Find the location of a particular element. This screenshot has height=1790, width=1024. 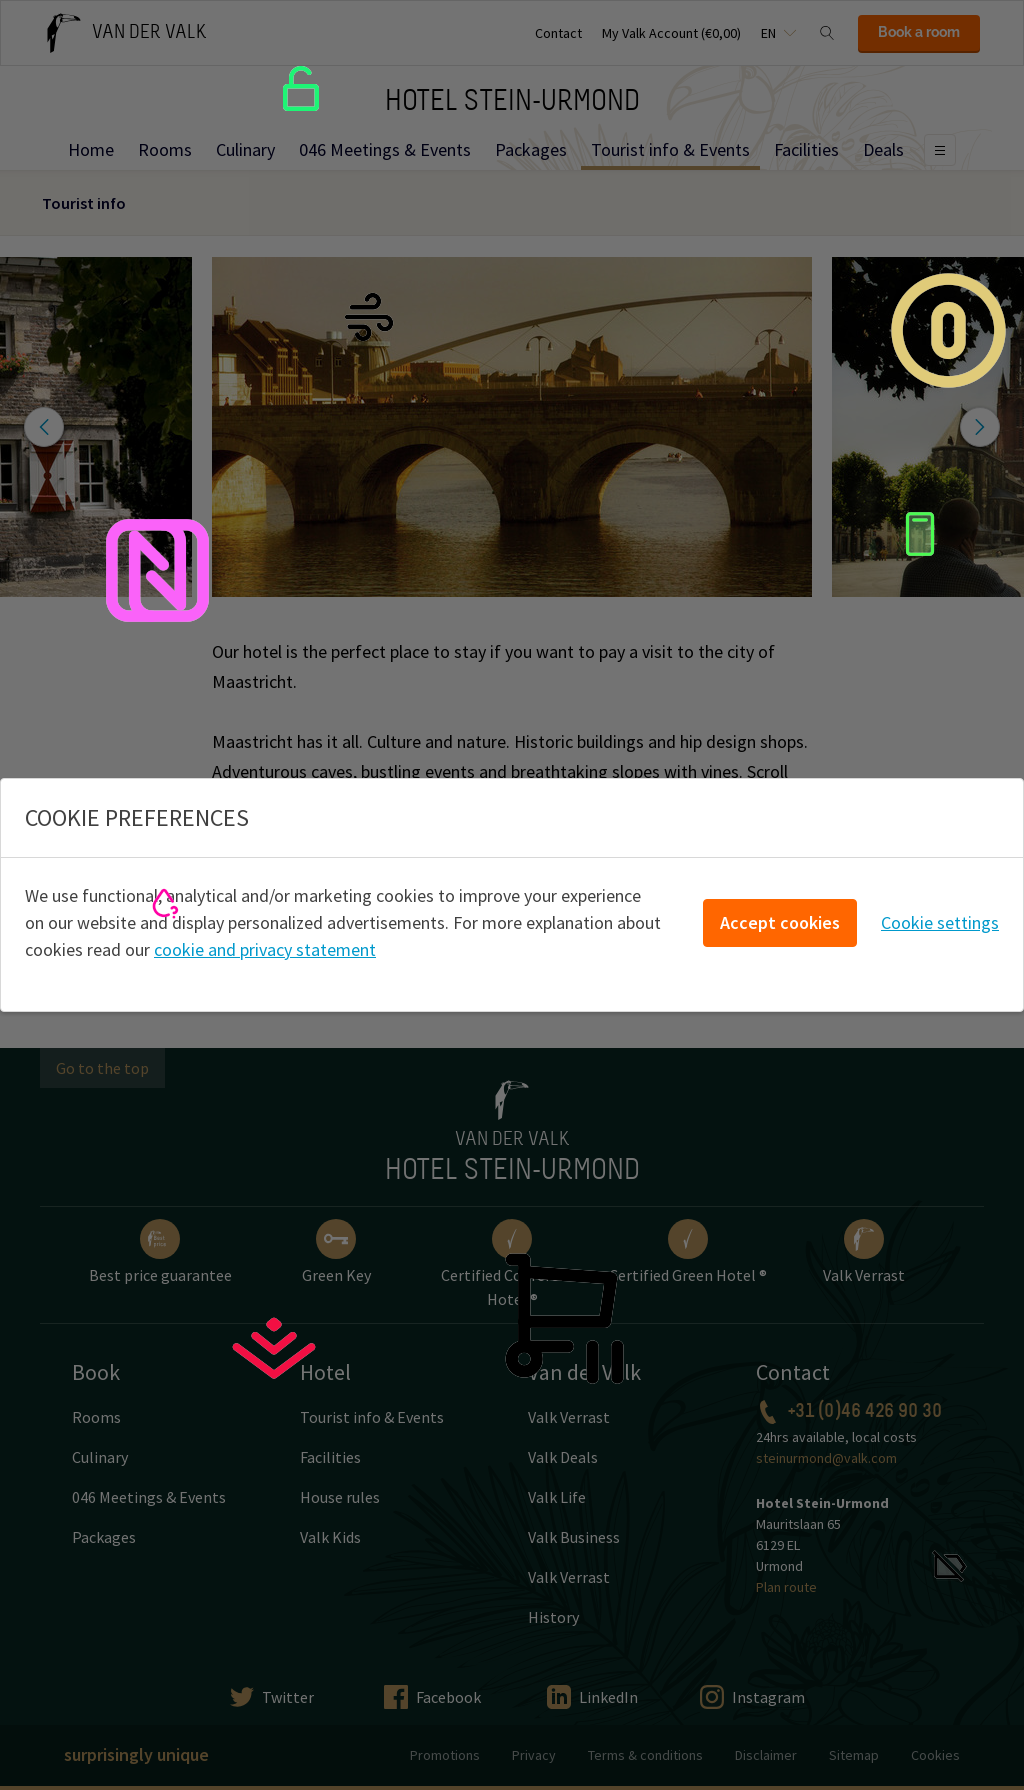

indicates current wind conditions is located at coordinates (369, 317).